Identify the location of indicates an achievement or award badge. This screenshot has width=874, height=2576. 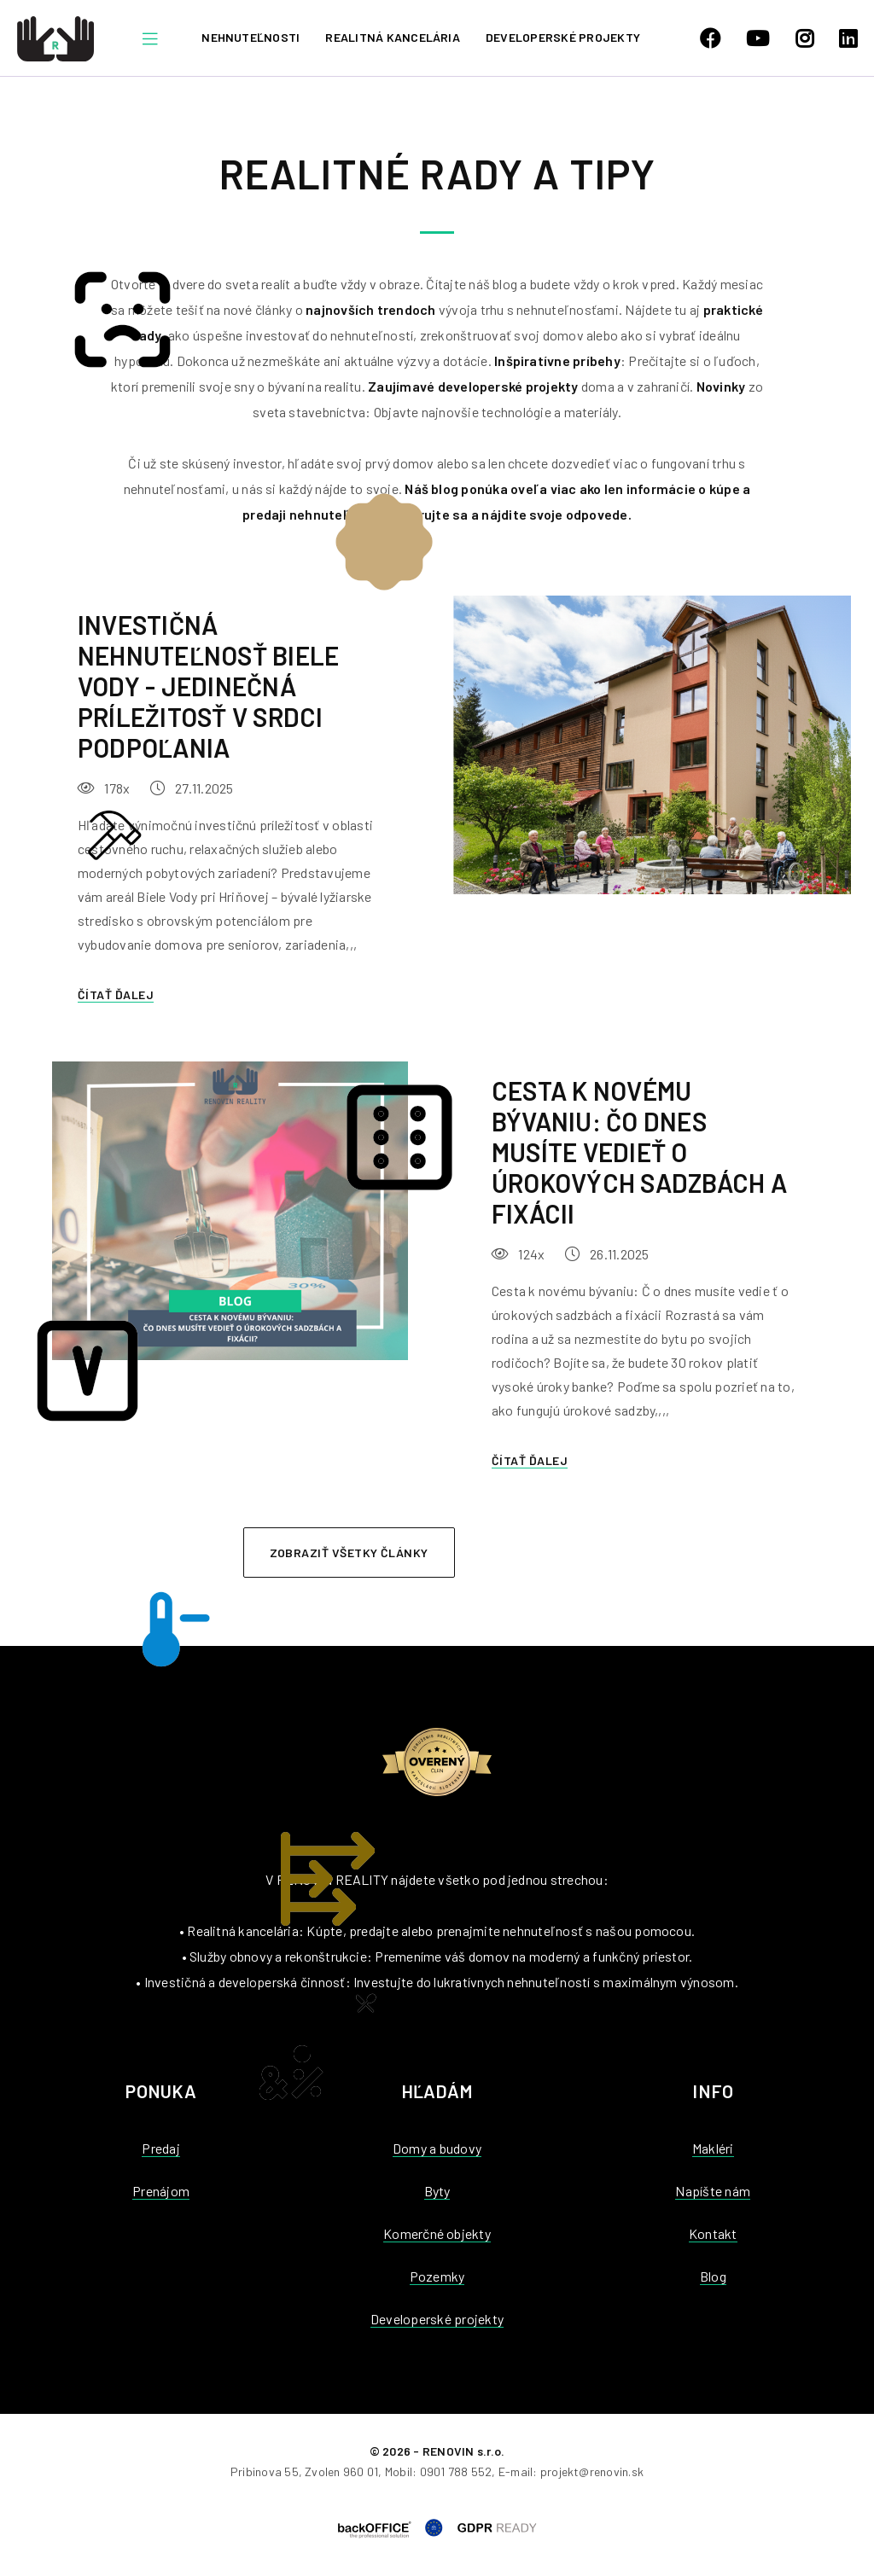
(384, 542).